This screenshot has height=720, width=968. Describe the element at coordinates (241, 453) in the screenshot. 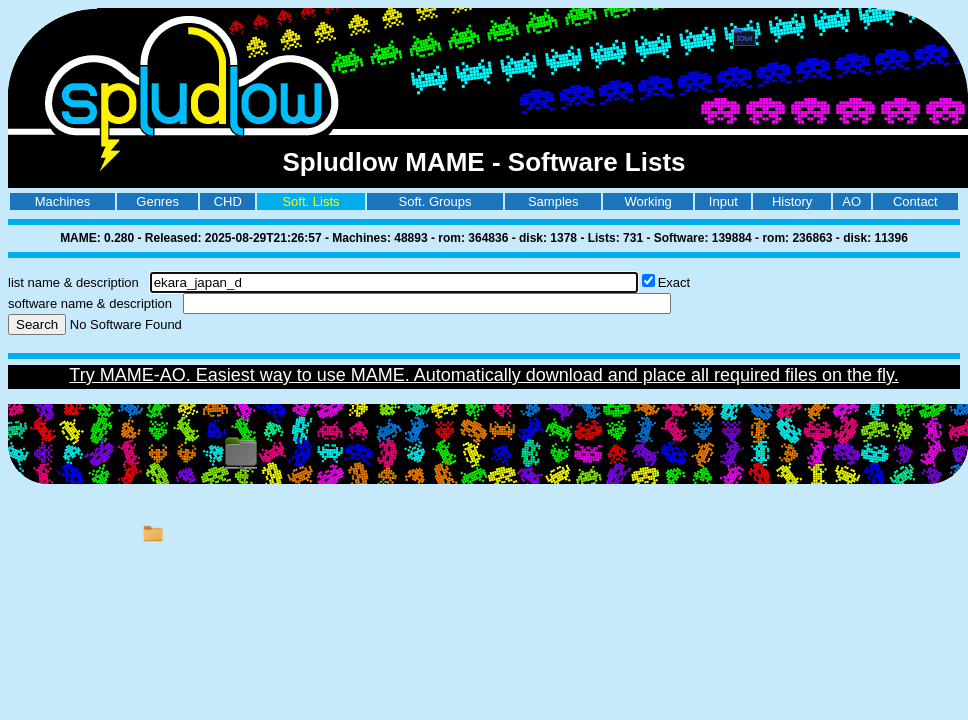

I see `access files stored on a remote server` at that location.